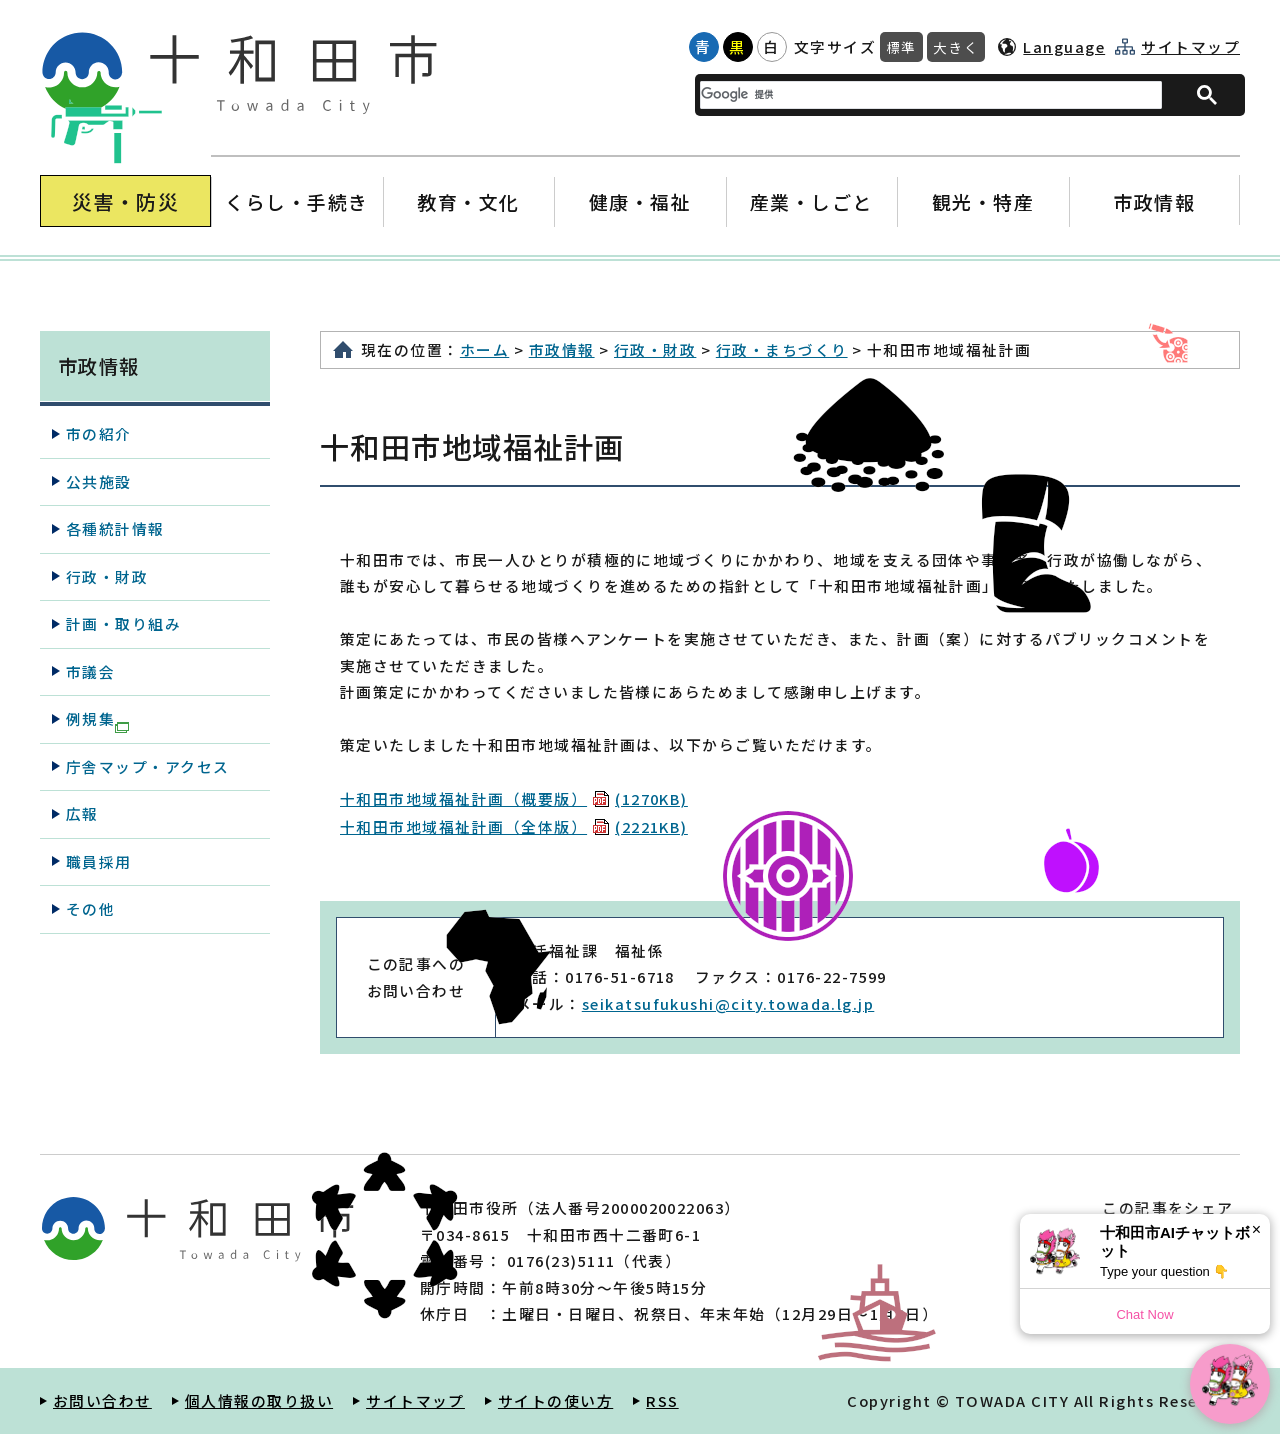  What do you see at coordinates (788, 876) in the screenshot?
I see `select a defensive item or shield equipment` at bounding box center [788, 876].